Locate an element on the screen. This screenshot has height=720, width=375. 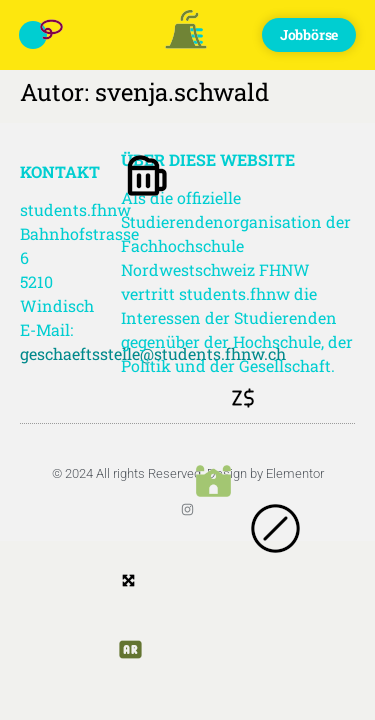
view nuclear power plant status is located at coordinates (186, 32).